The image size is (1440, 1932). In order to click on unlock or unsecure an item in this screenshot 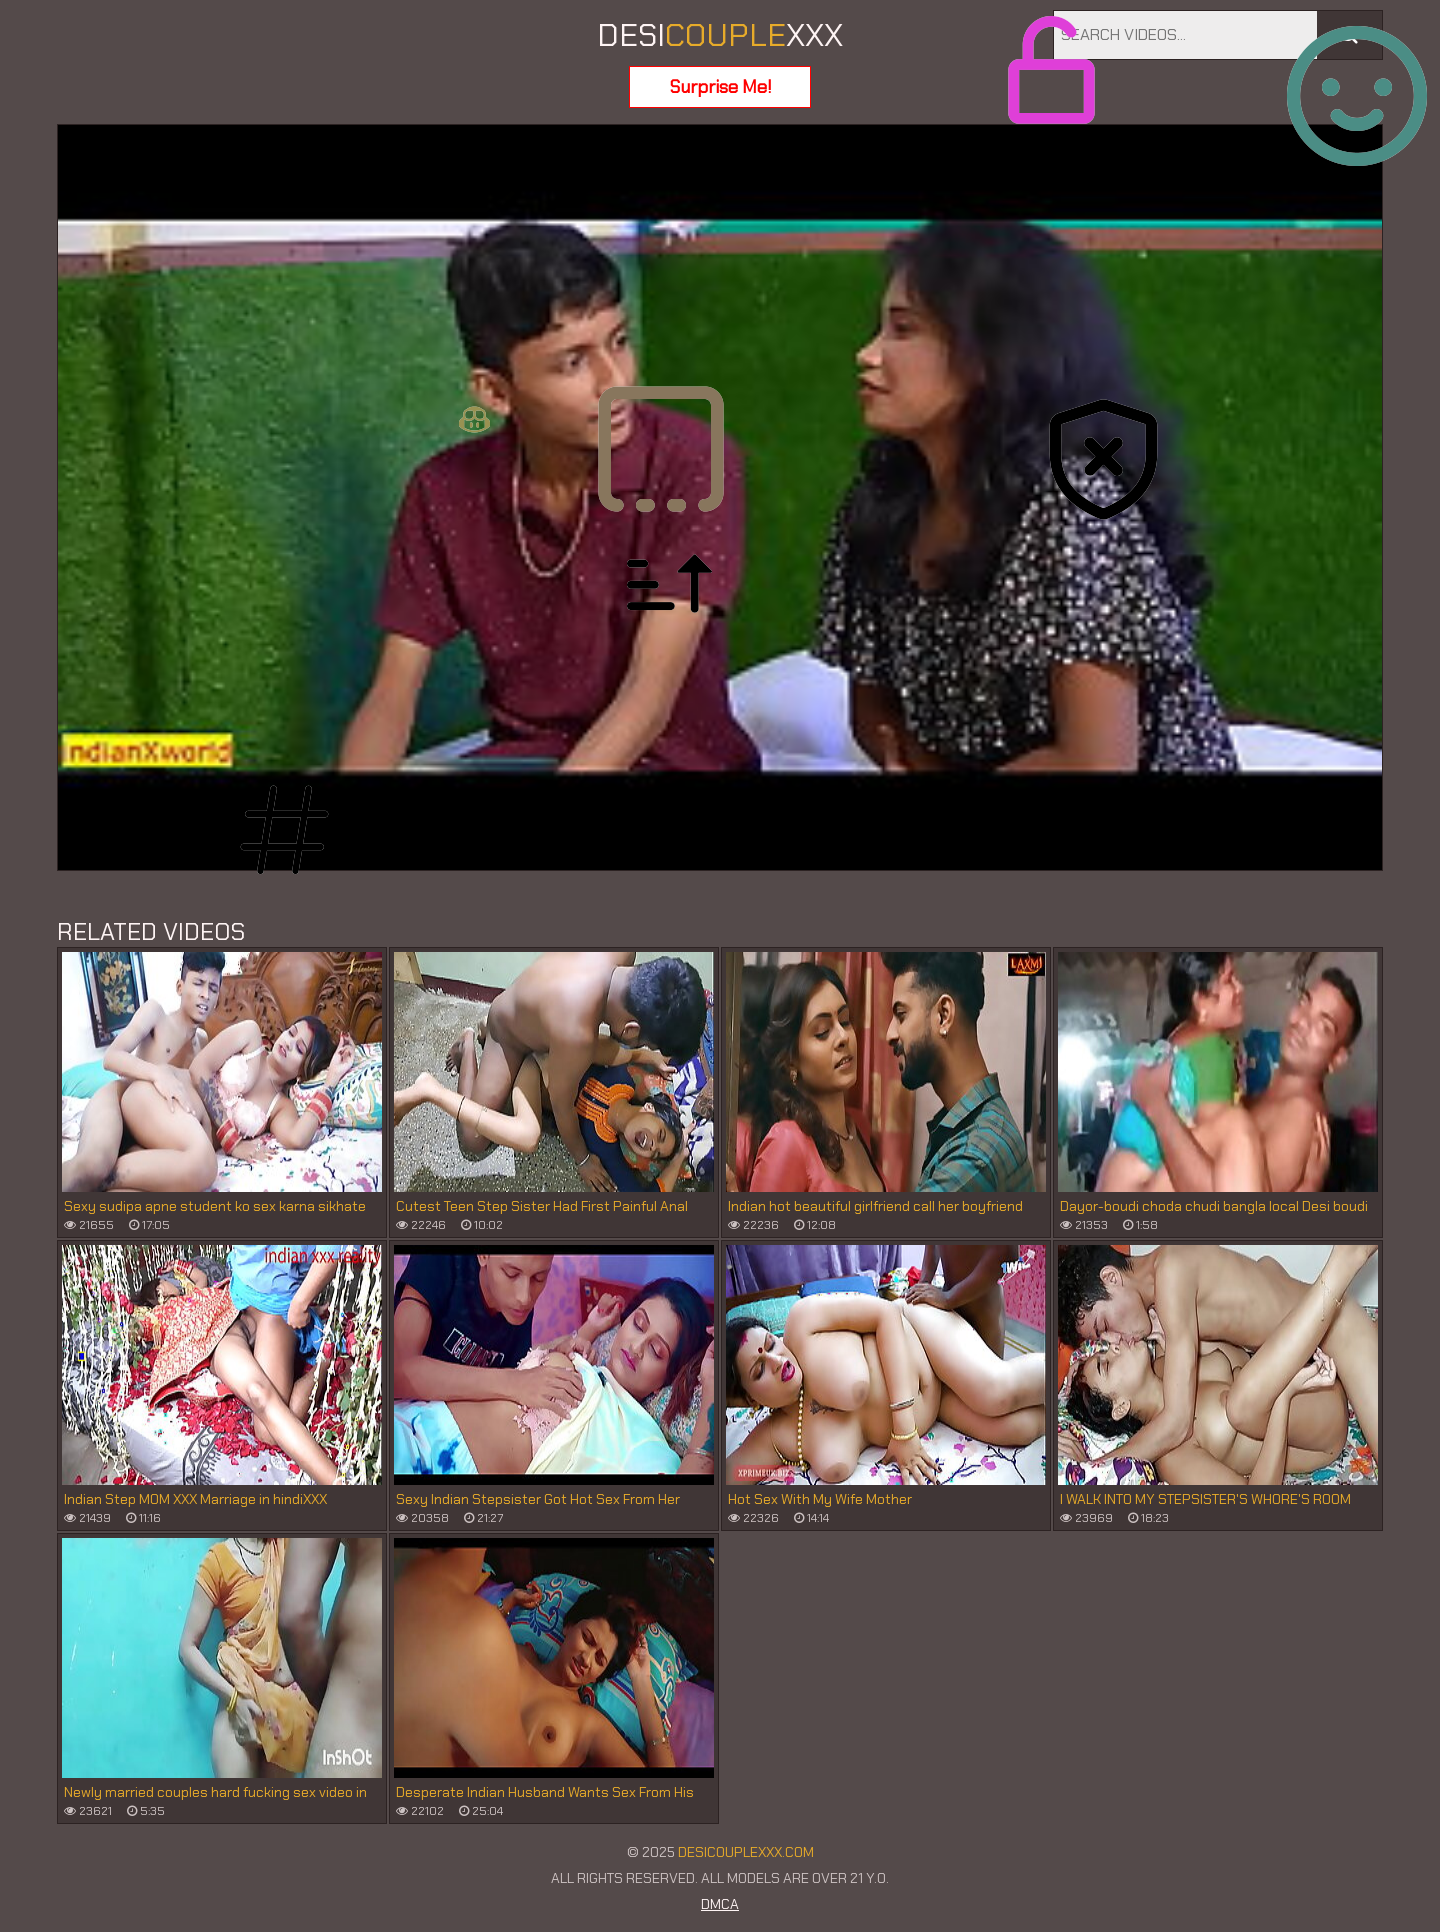, I will do `click(1051, 73)`.